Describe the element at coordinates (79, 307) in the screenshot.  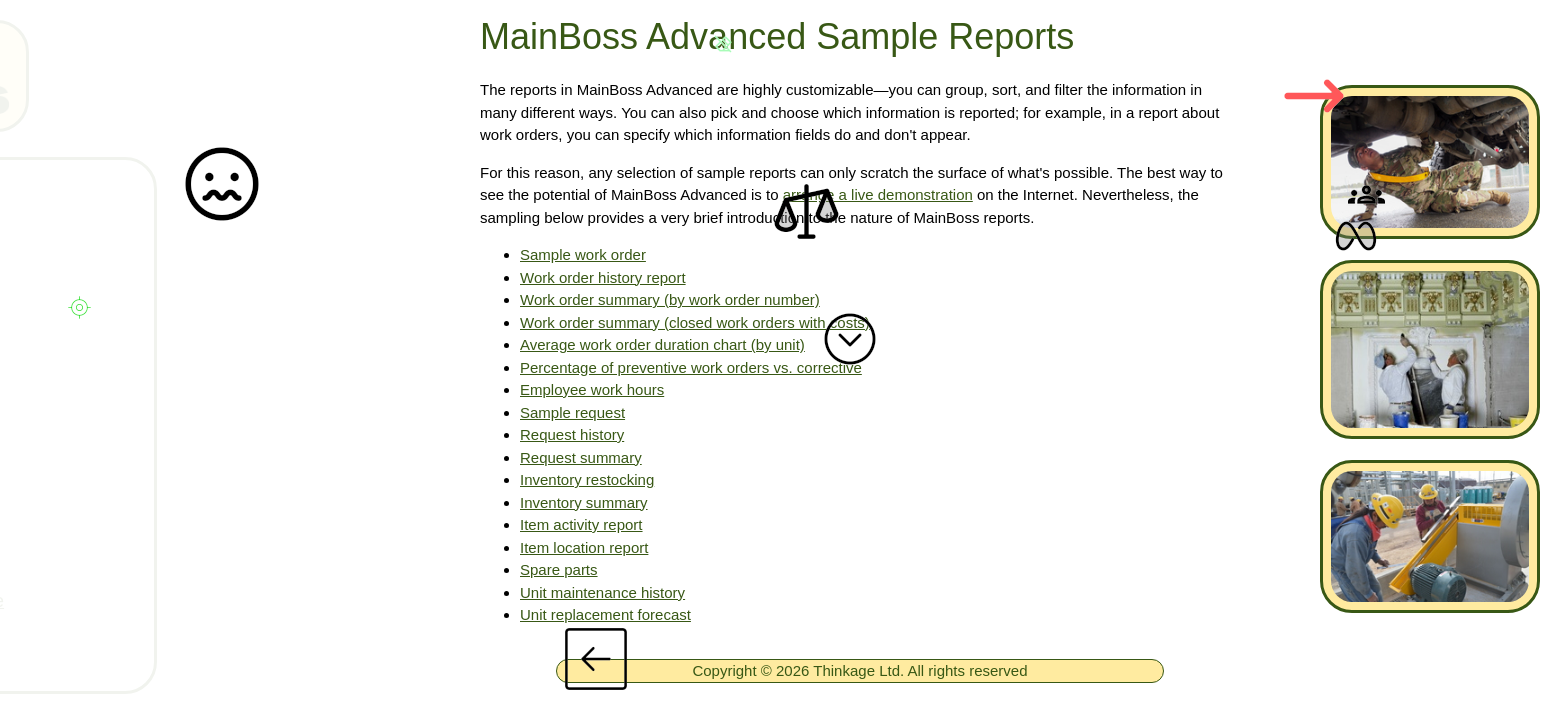
I see `center map on current location` at that location.